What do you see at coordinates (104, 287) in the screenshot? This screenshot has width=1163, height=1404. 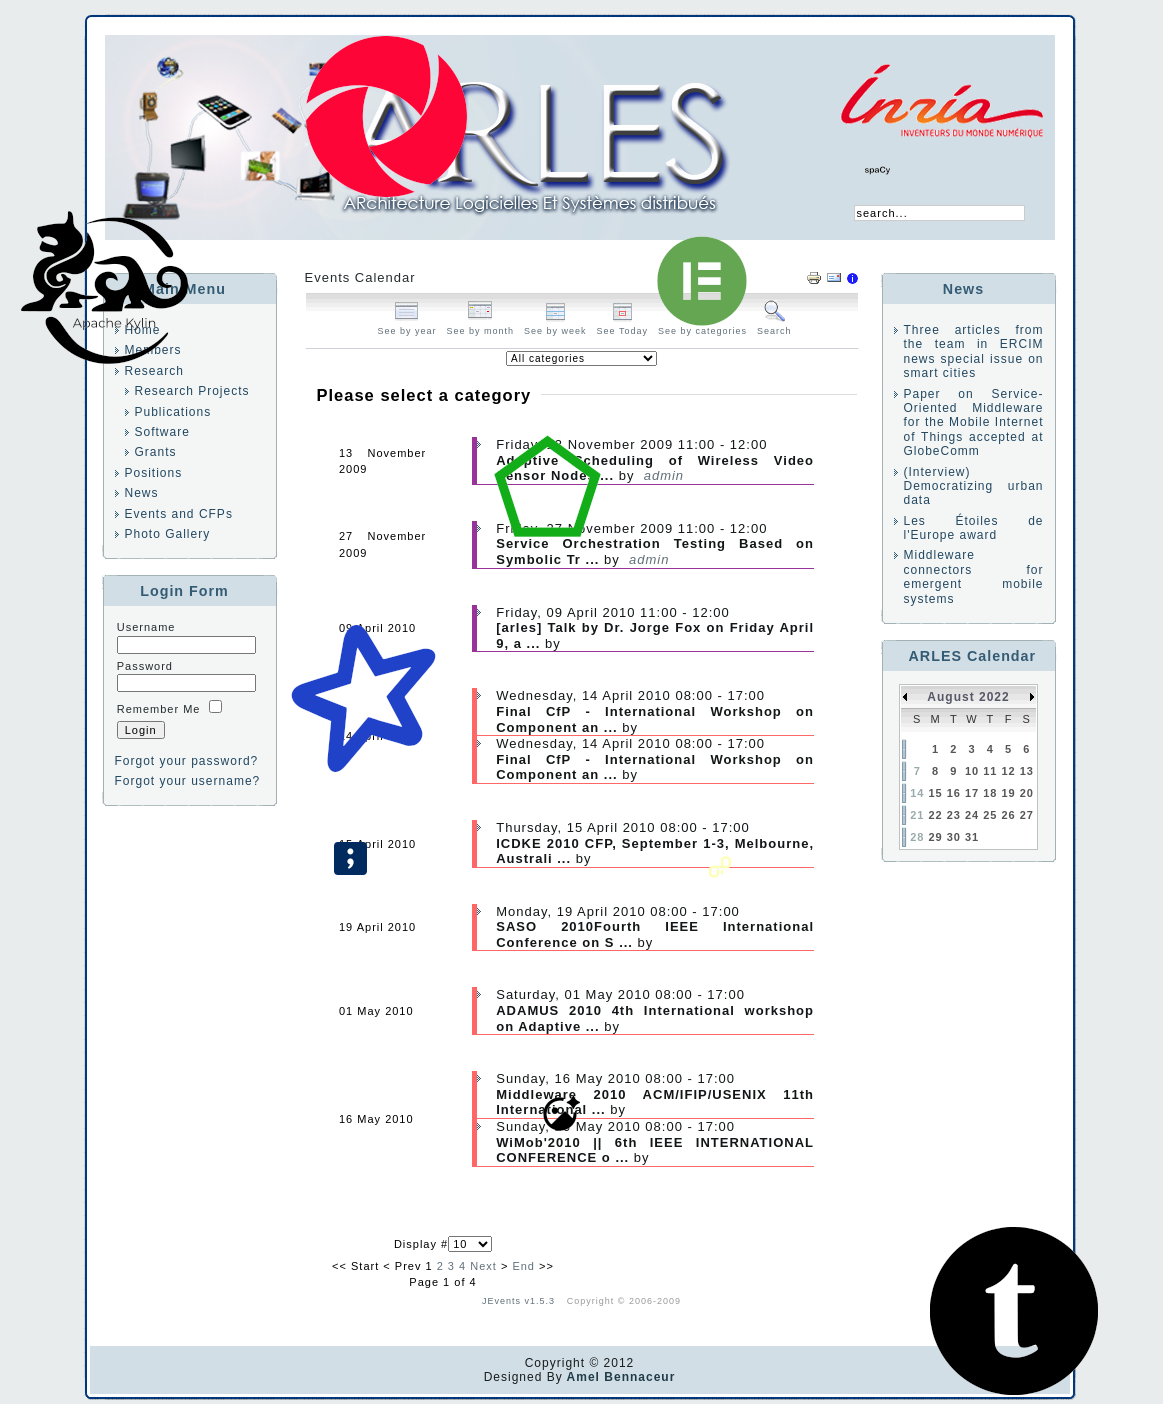 I see `Apache Kylin project logo` at bounding box center [104, 287].